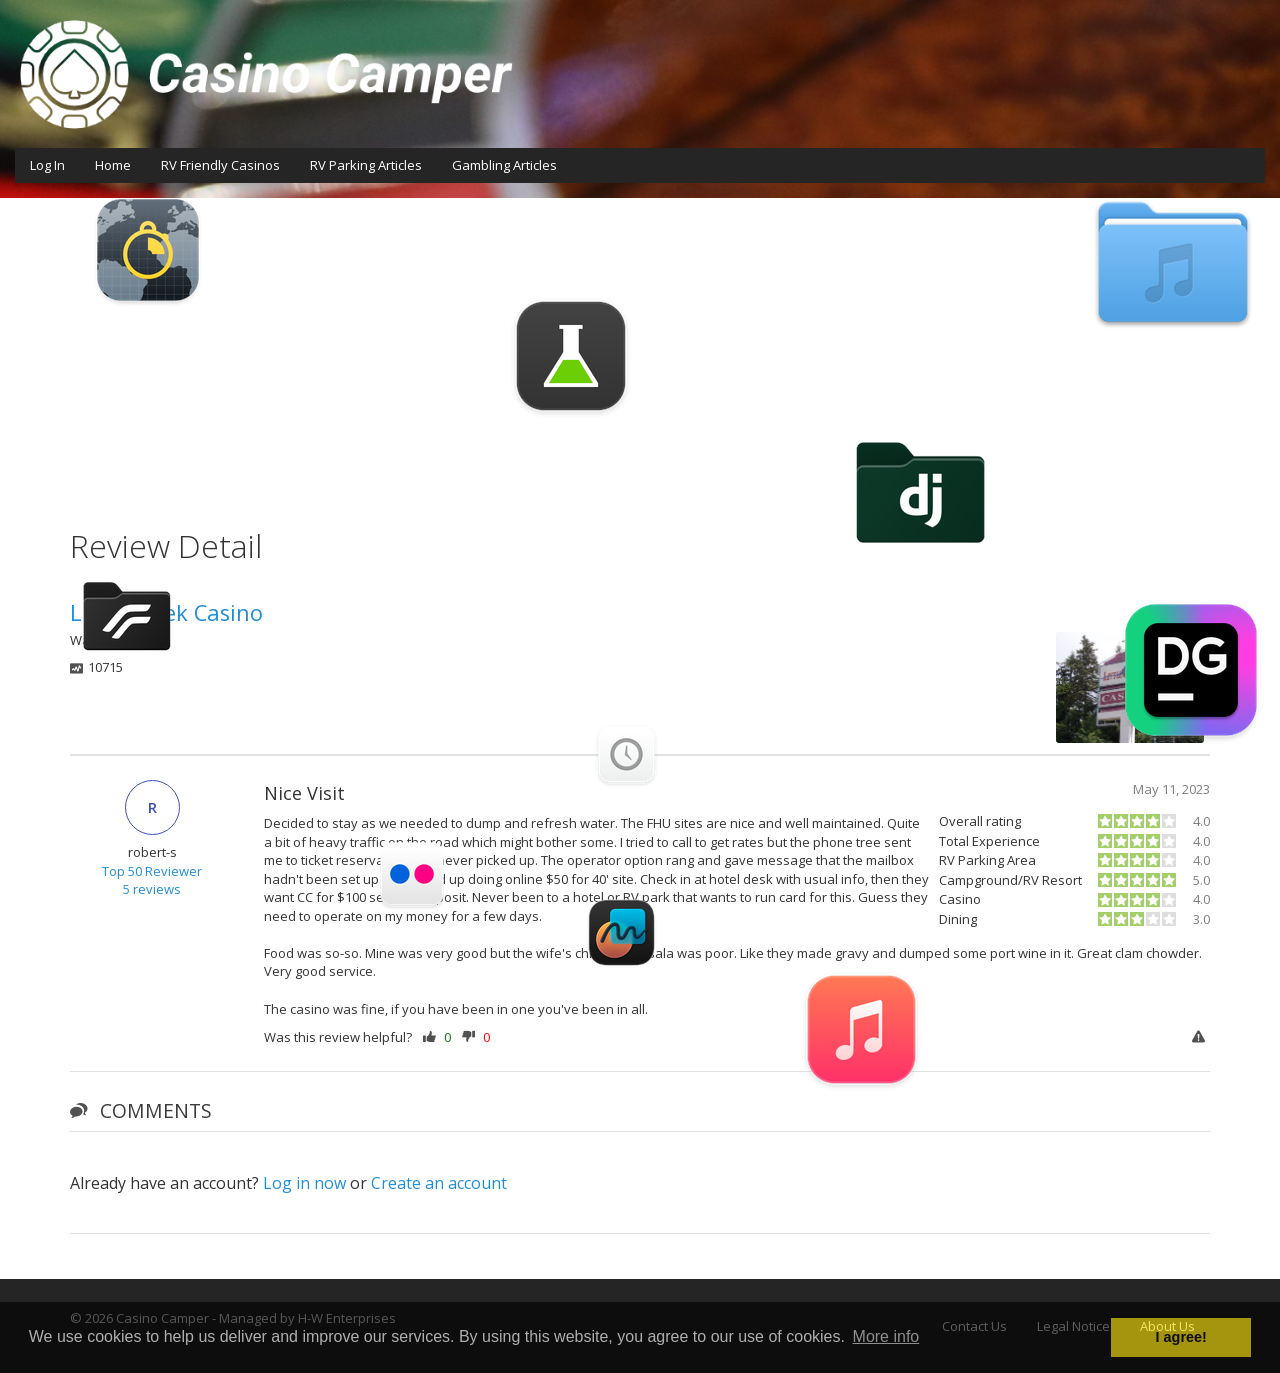  Describe the element at coordinates (920, 496) in the screenshot. I see `folder containing django project files` at that location.